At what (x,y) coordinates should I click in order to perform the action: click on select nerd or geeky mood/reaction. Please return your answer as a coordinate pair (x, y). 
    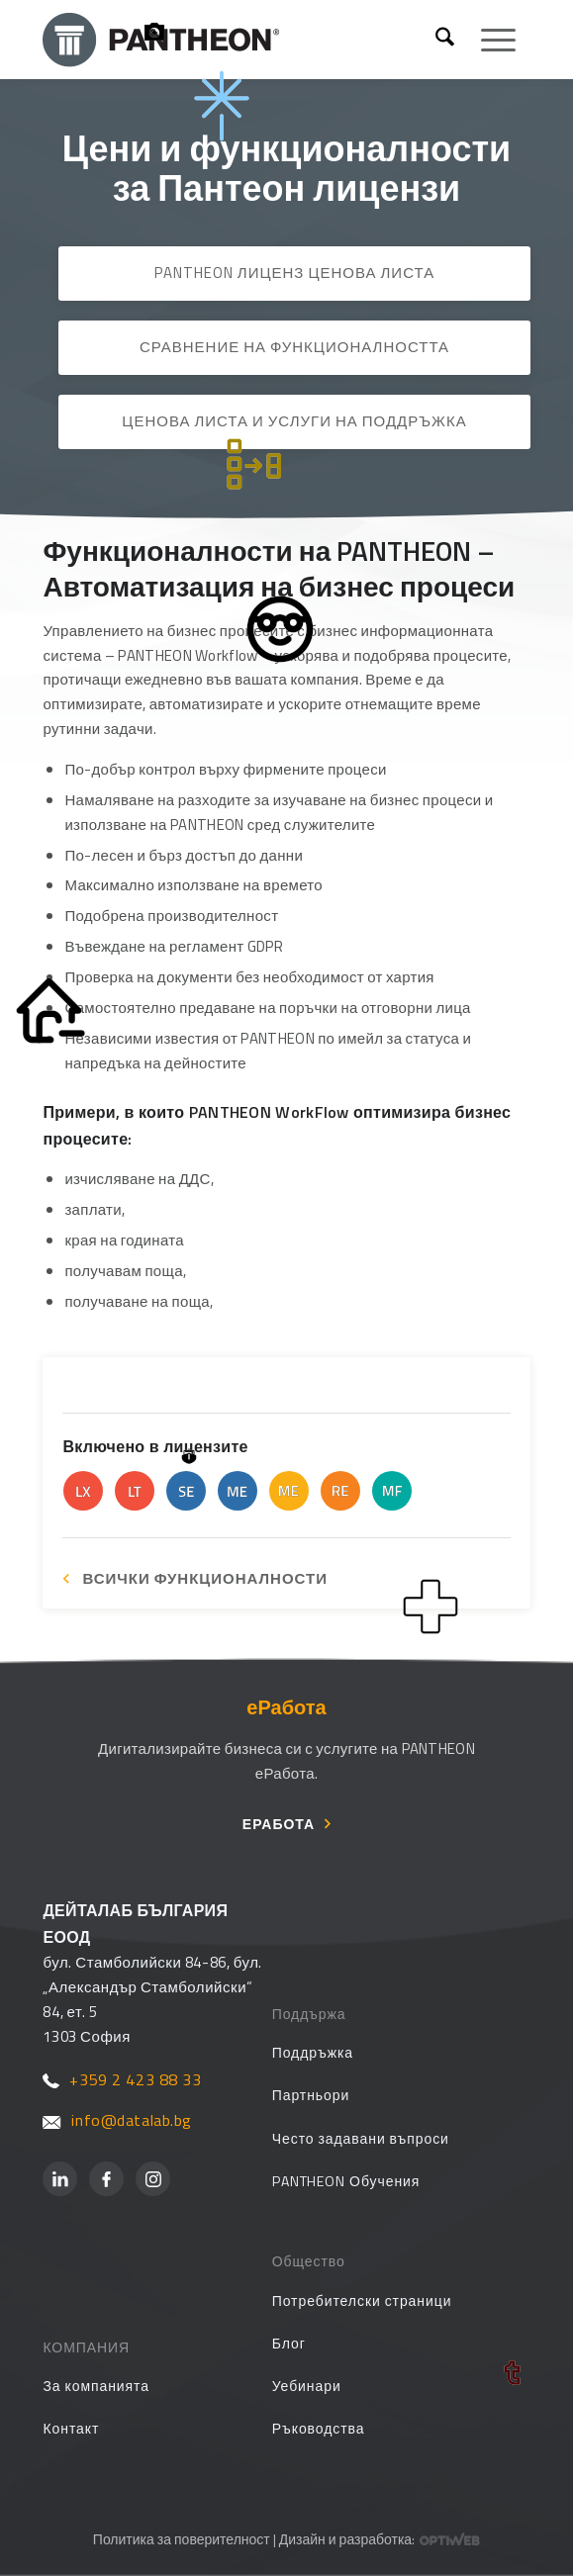
    Looking at the image, I should click on (280, 629).